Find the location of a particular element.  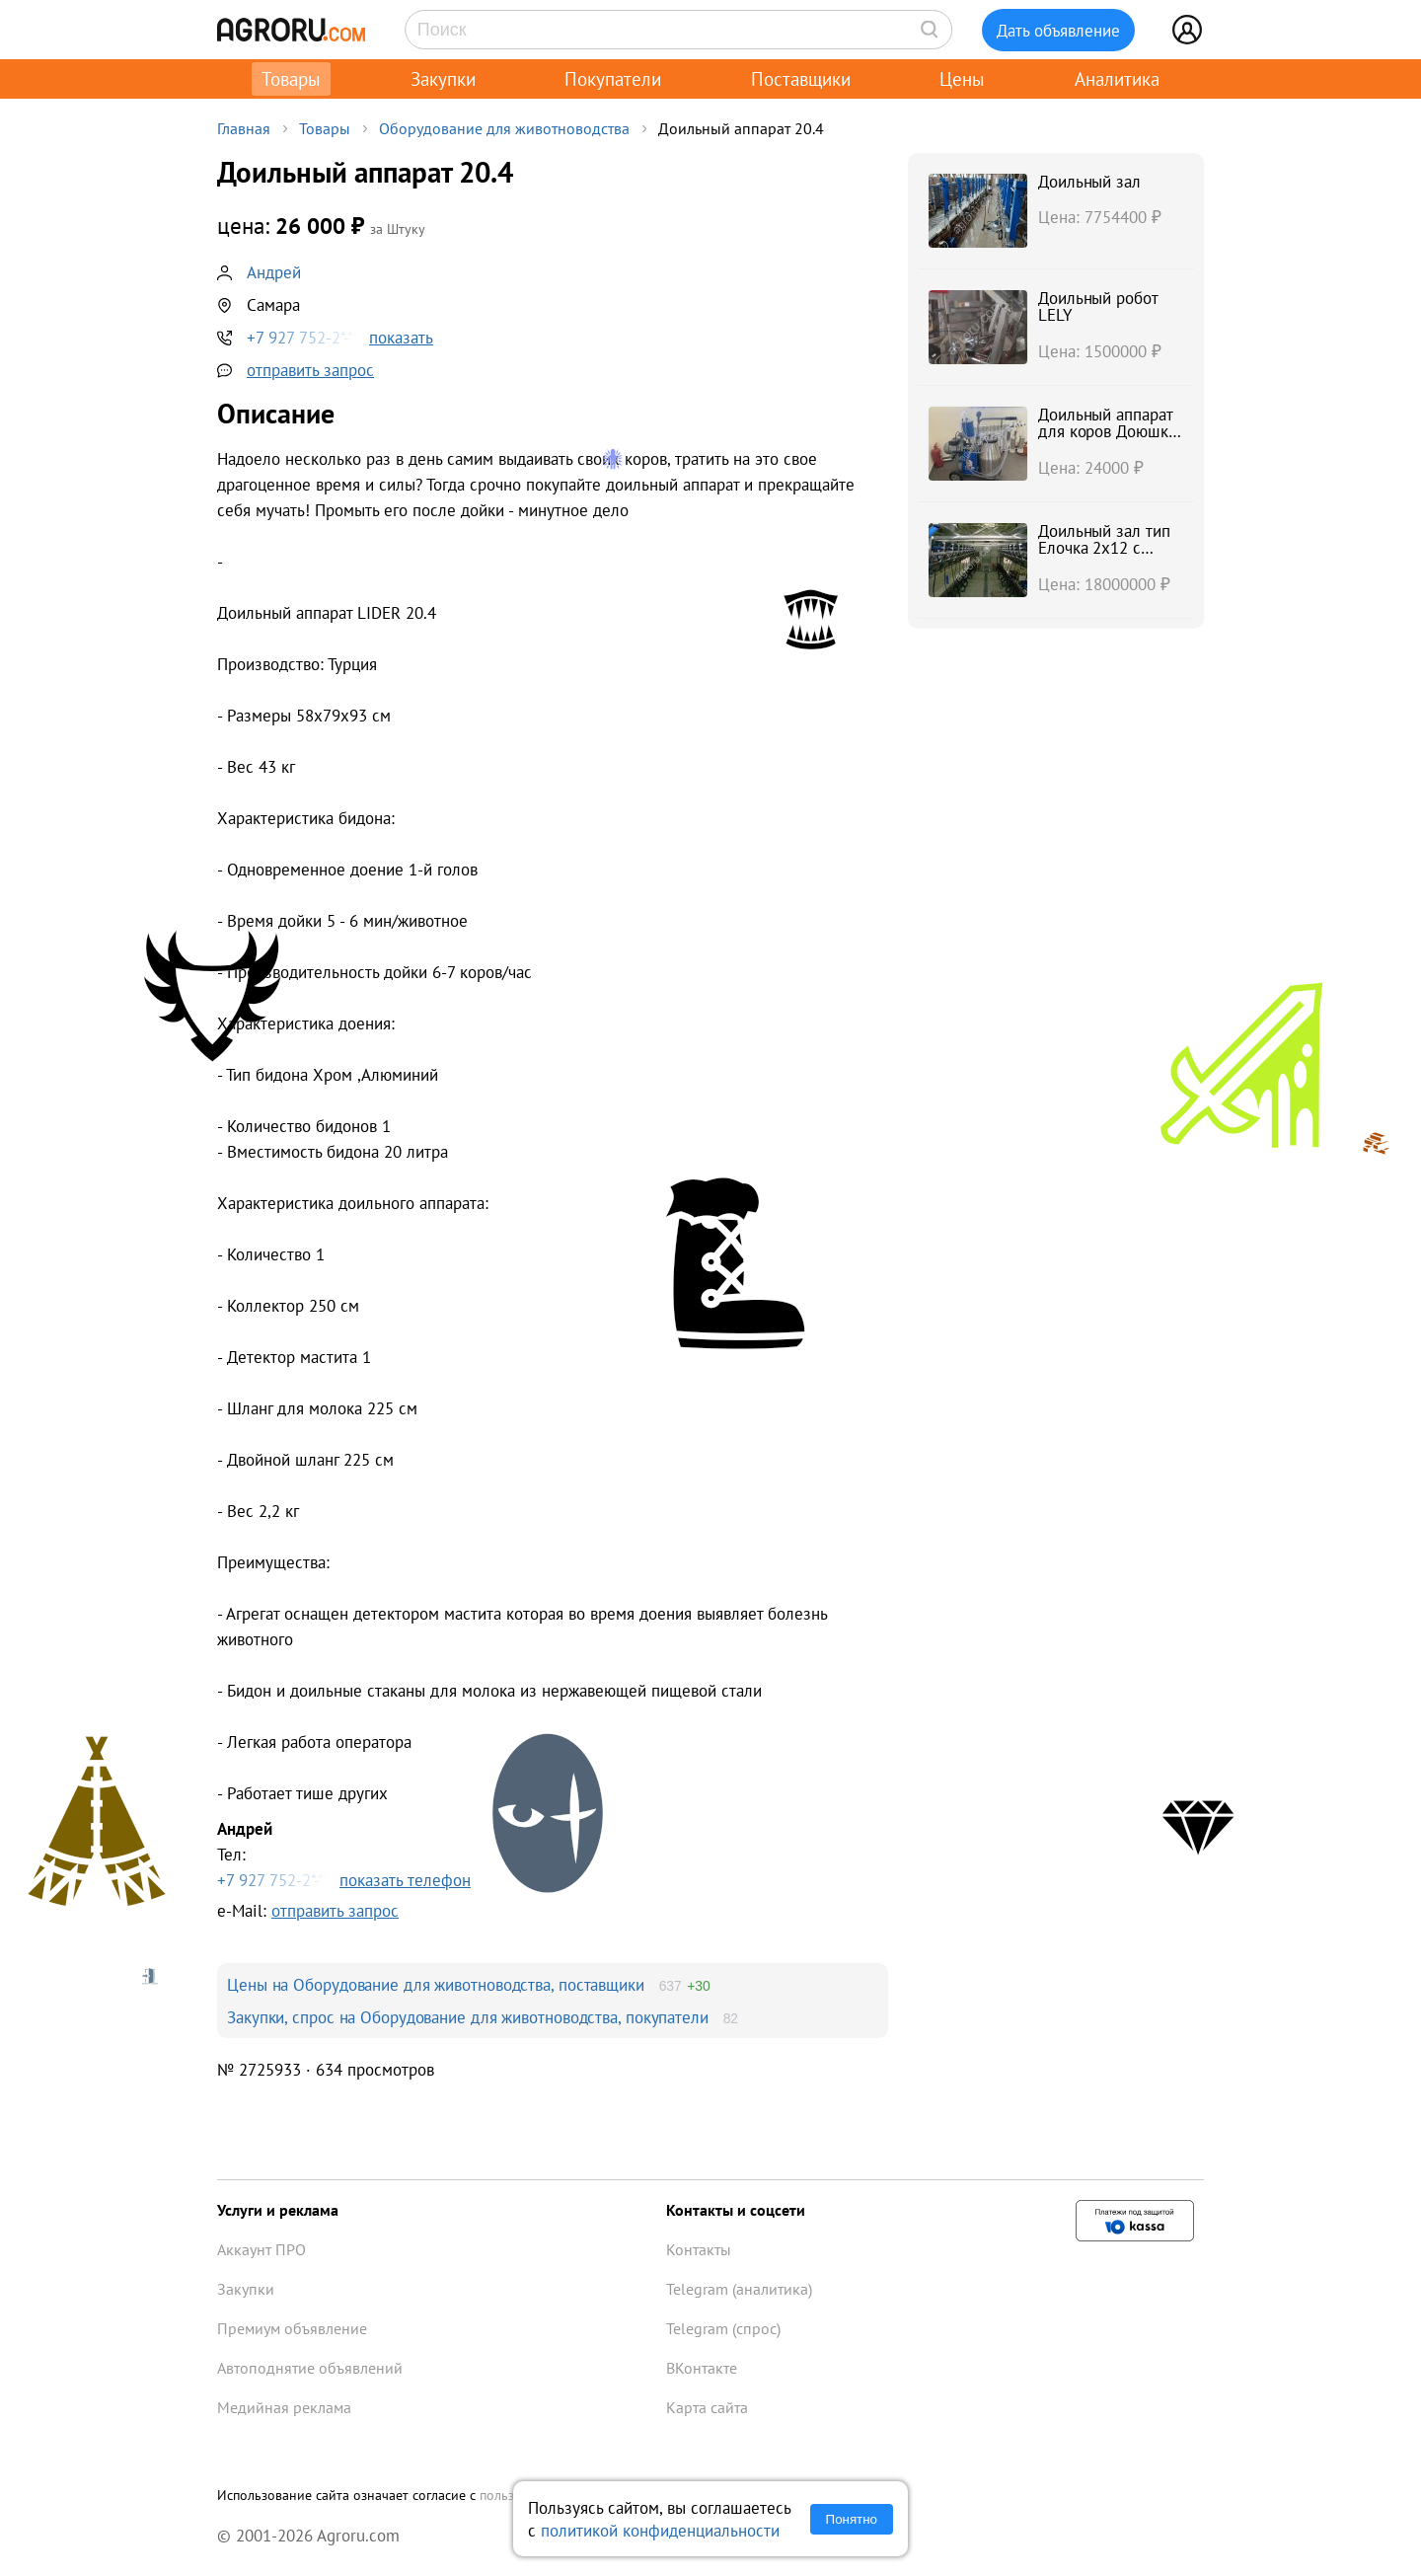

construction or building materials inventory is located at coordinates (1377, 1143).